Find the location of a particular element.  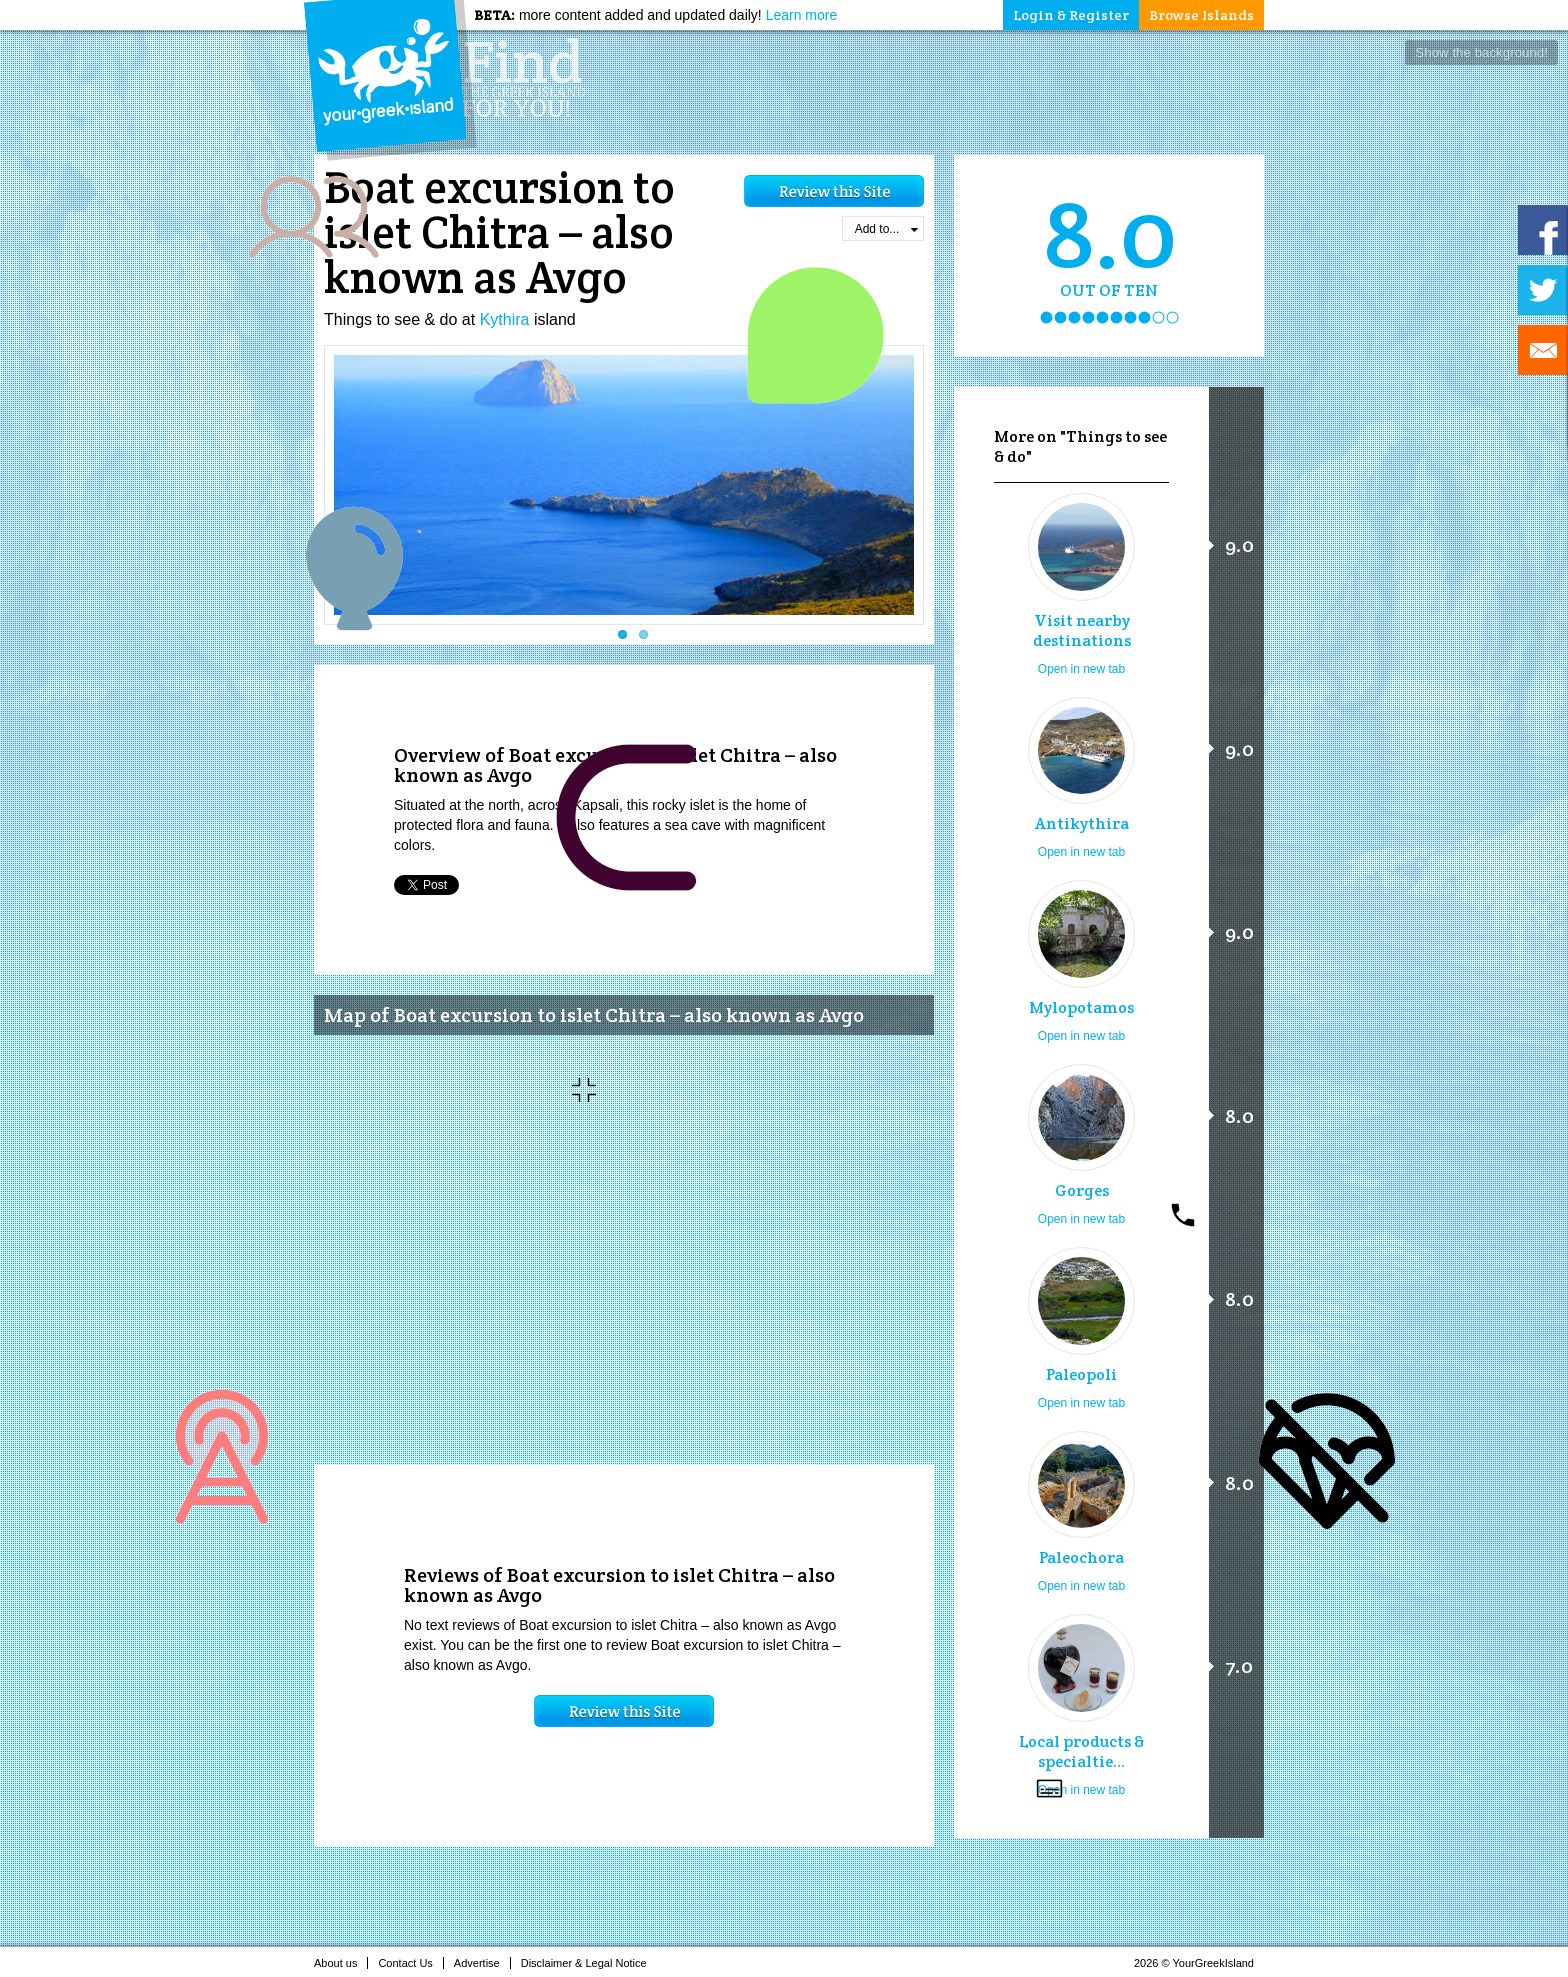

exit fullscreen mode is located at coordinates (584, 1090).